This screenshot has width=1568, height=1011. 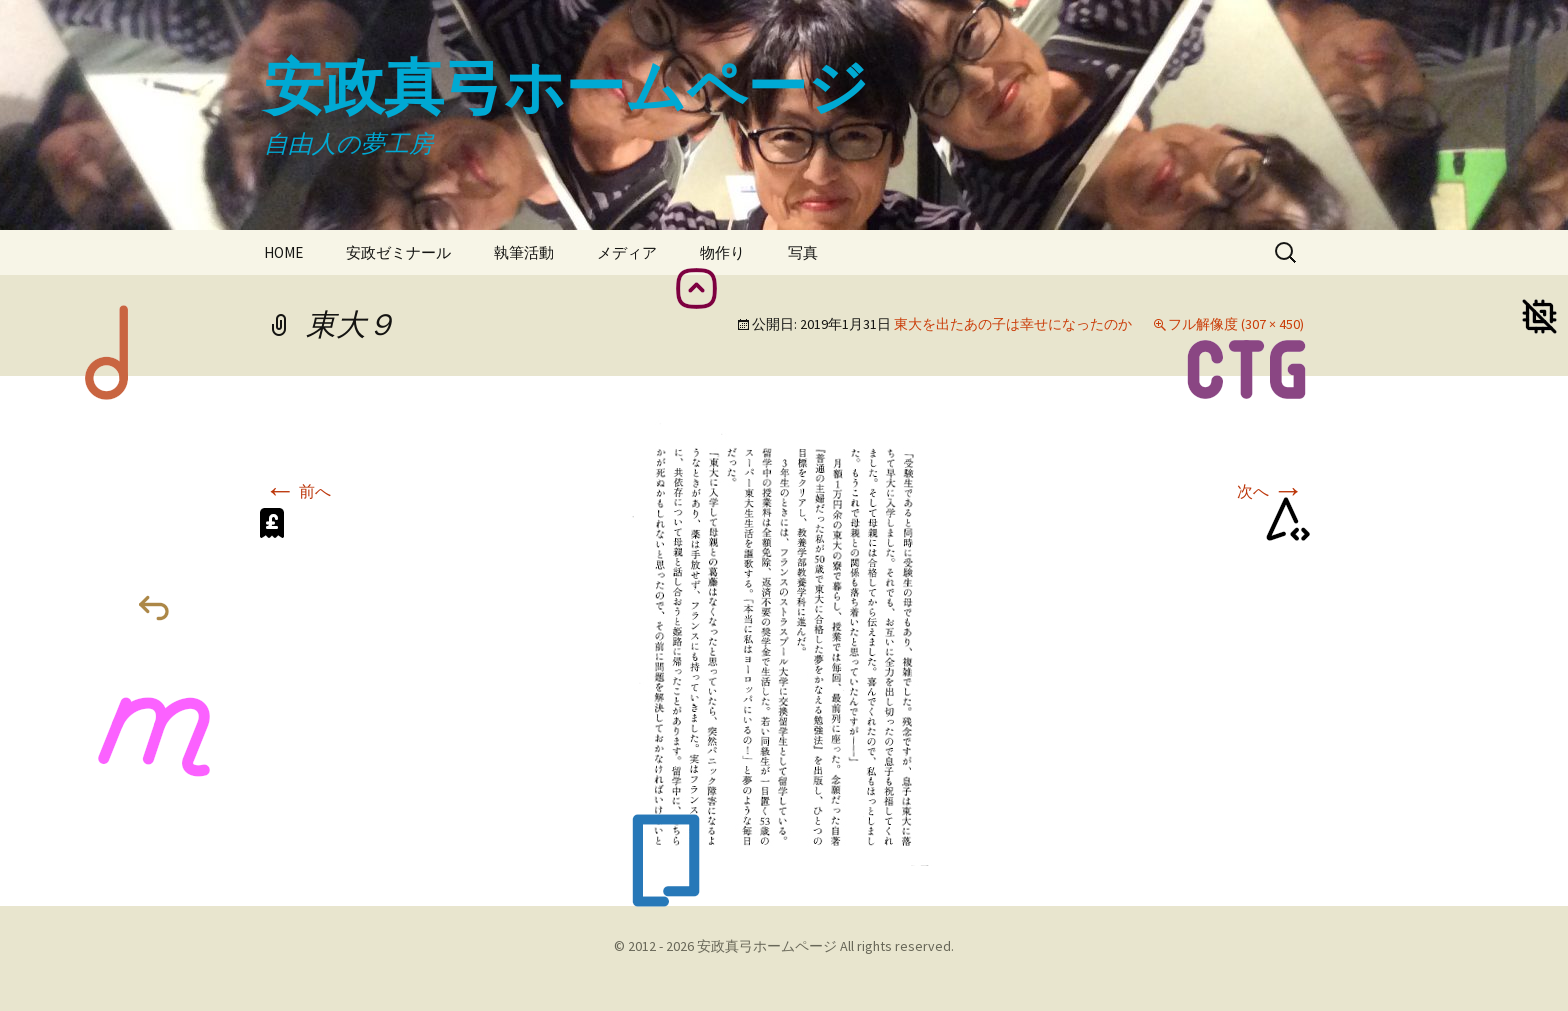 What do you see at coordinates (1246, 369) in the screenshot?
I see `cotangent function in a math or calculator app` at bounding box center [1246, 369].